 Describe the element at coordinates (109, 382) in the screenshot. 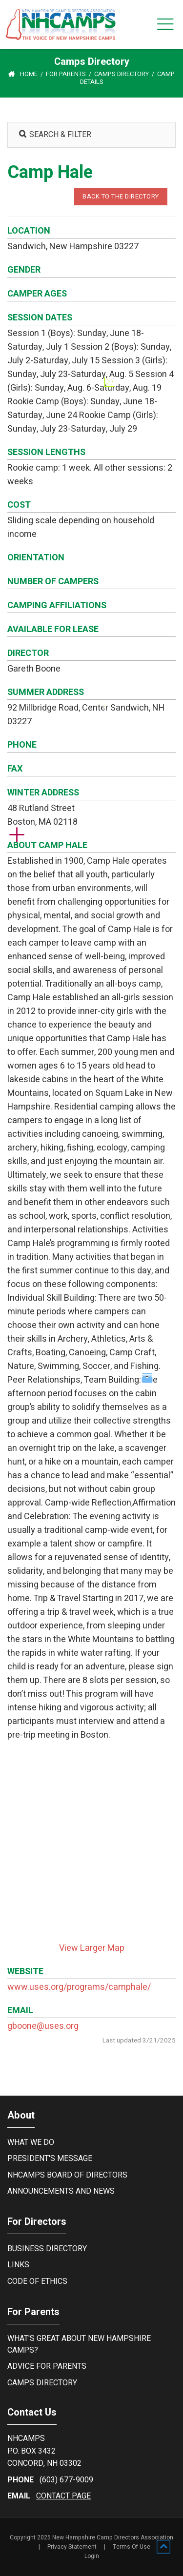

I see `view scatter plot data` at that location.